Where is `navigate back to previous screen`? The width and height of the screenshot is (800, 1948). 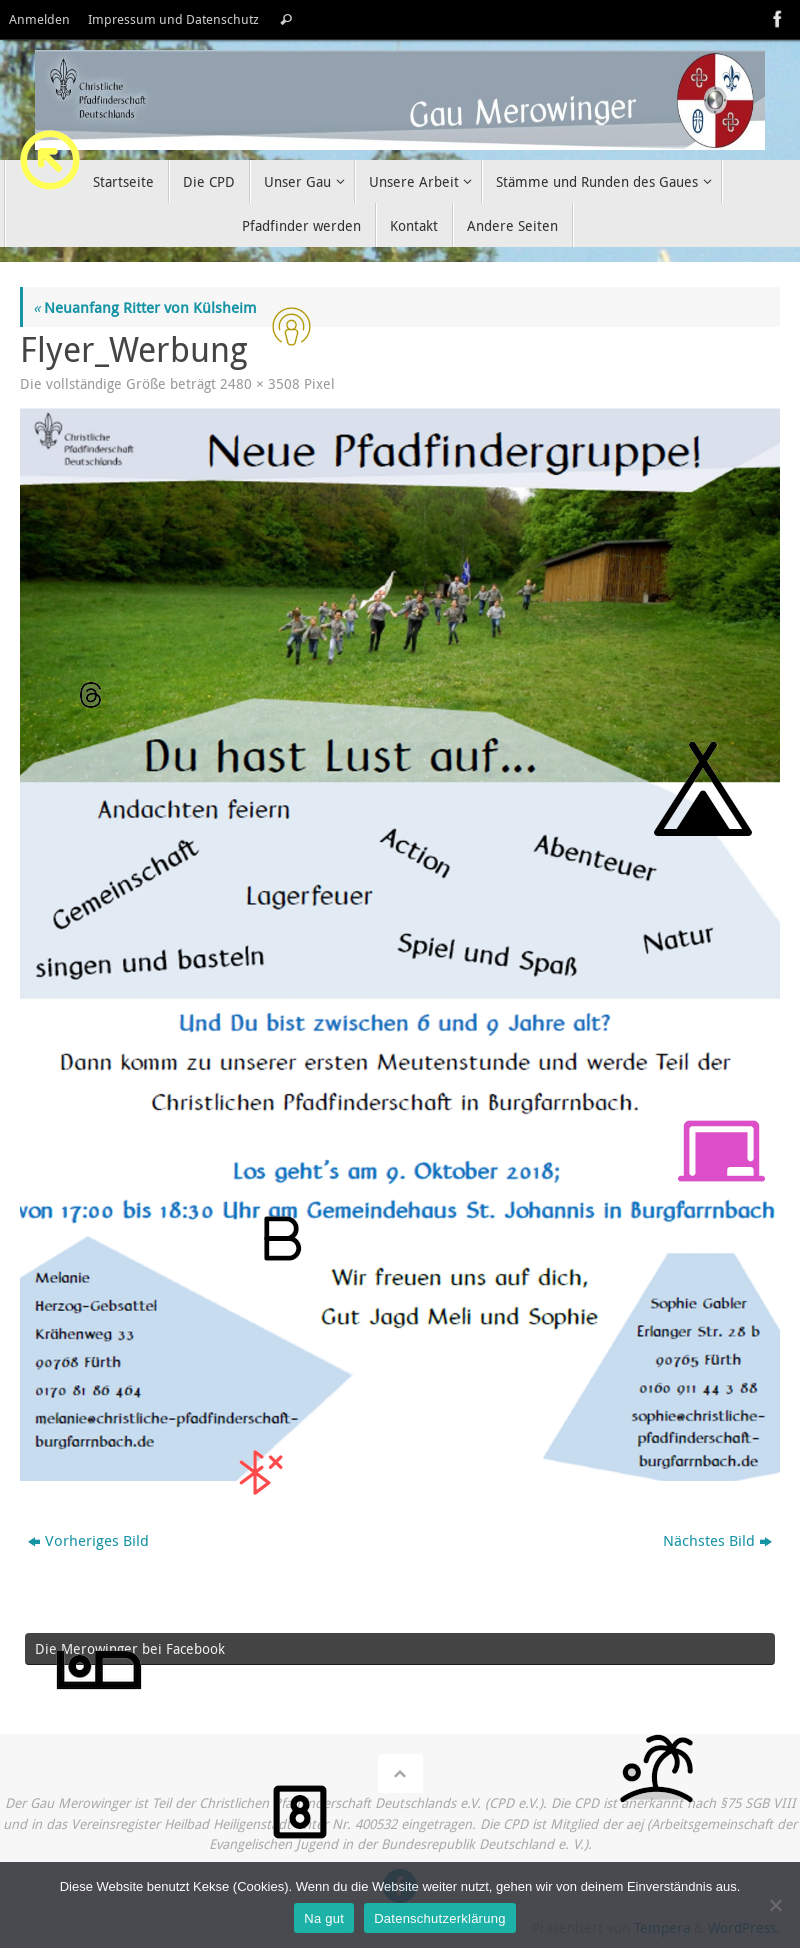
navigate back to previous screen is located at coordinates (50, 160).